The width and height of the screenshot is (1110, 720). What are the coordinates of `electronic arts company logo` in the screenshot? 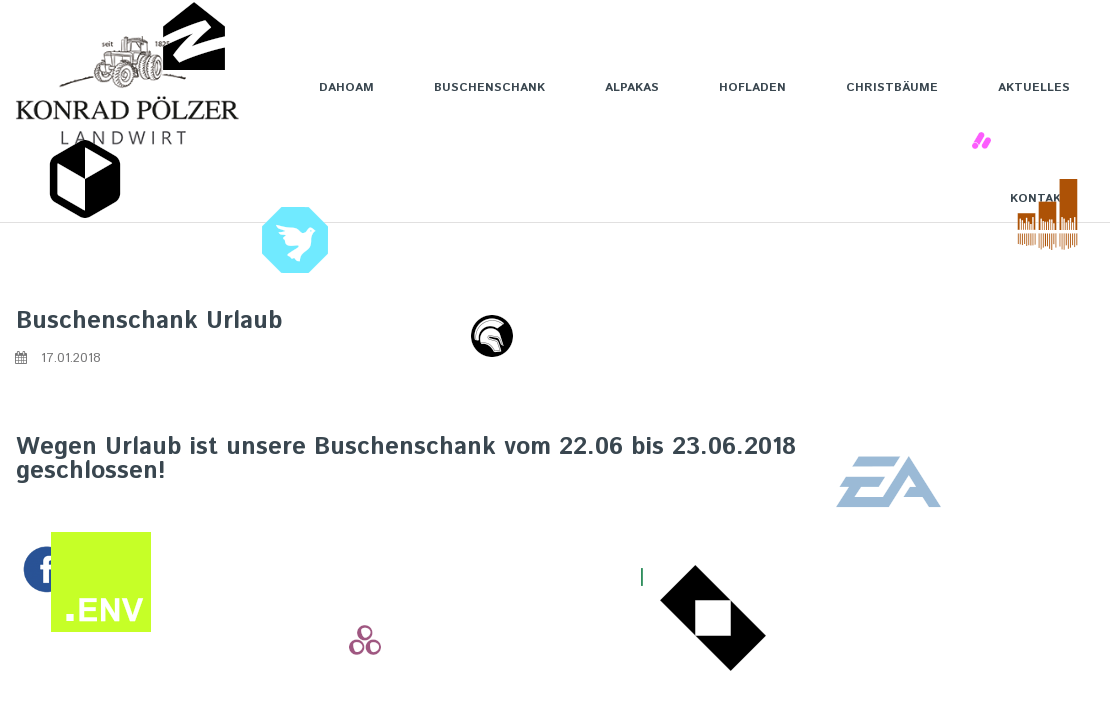 It's located at (888, 481).